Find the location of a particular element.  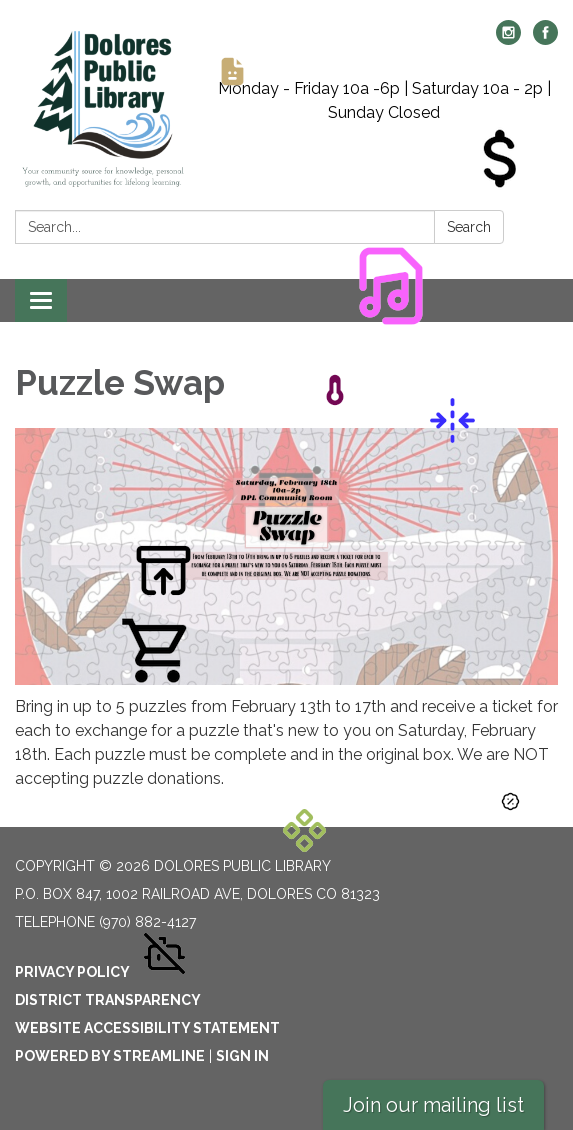

view your shopping cart is located at coordinates (157, 650).